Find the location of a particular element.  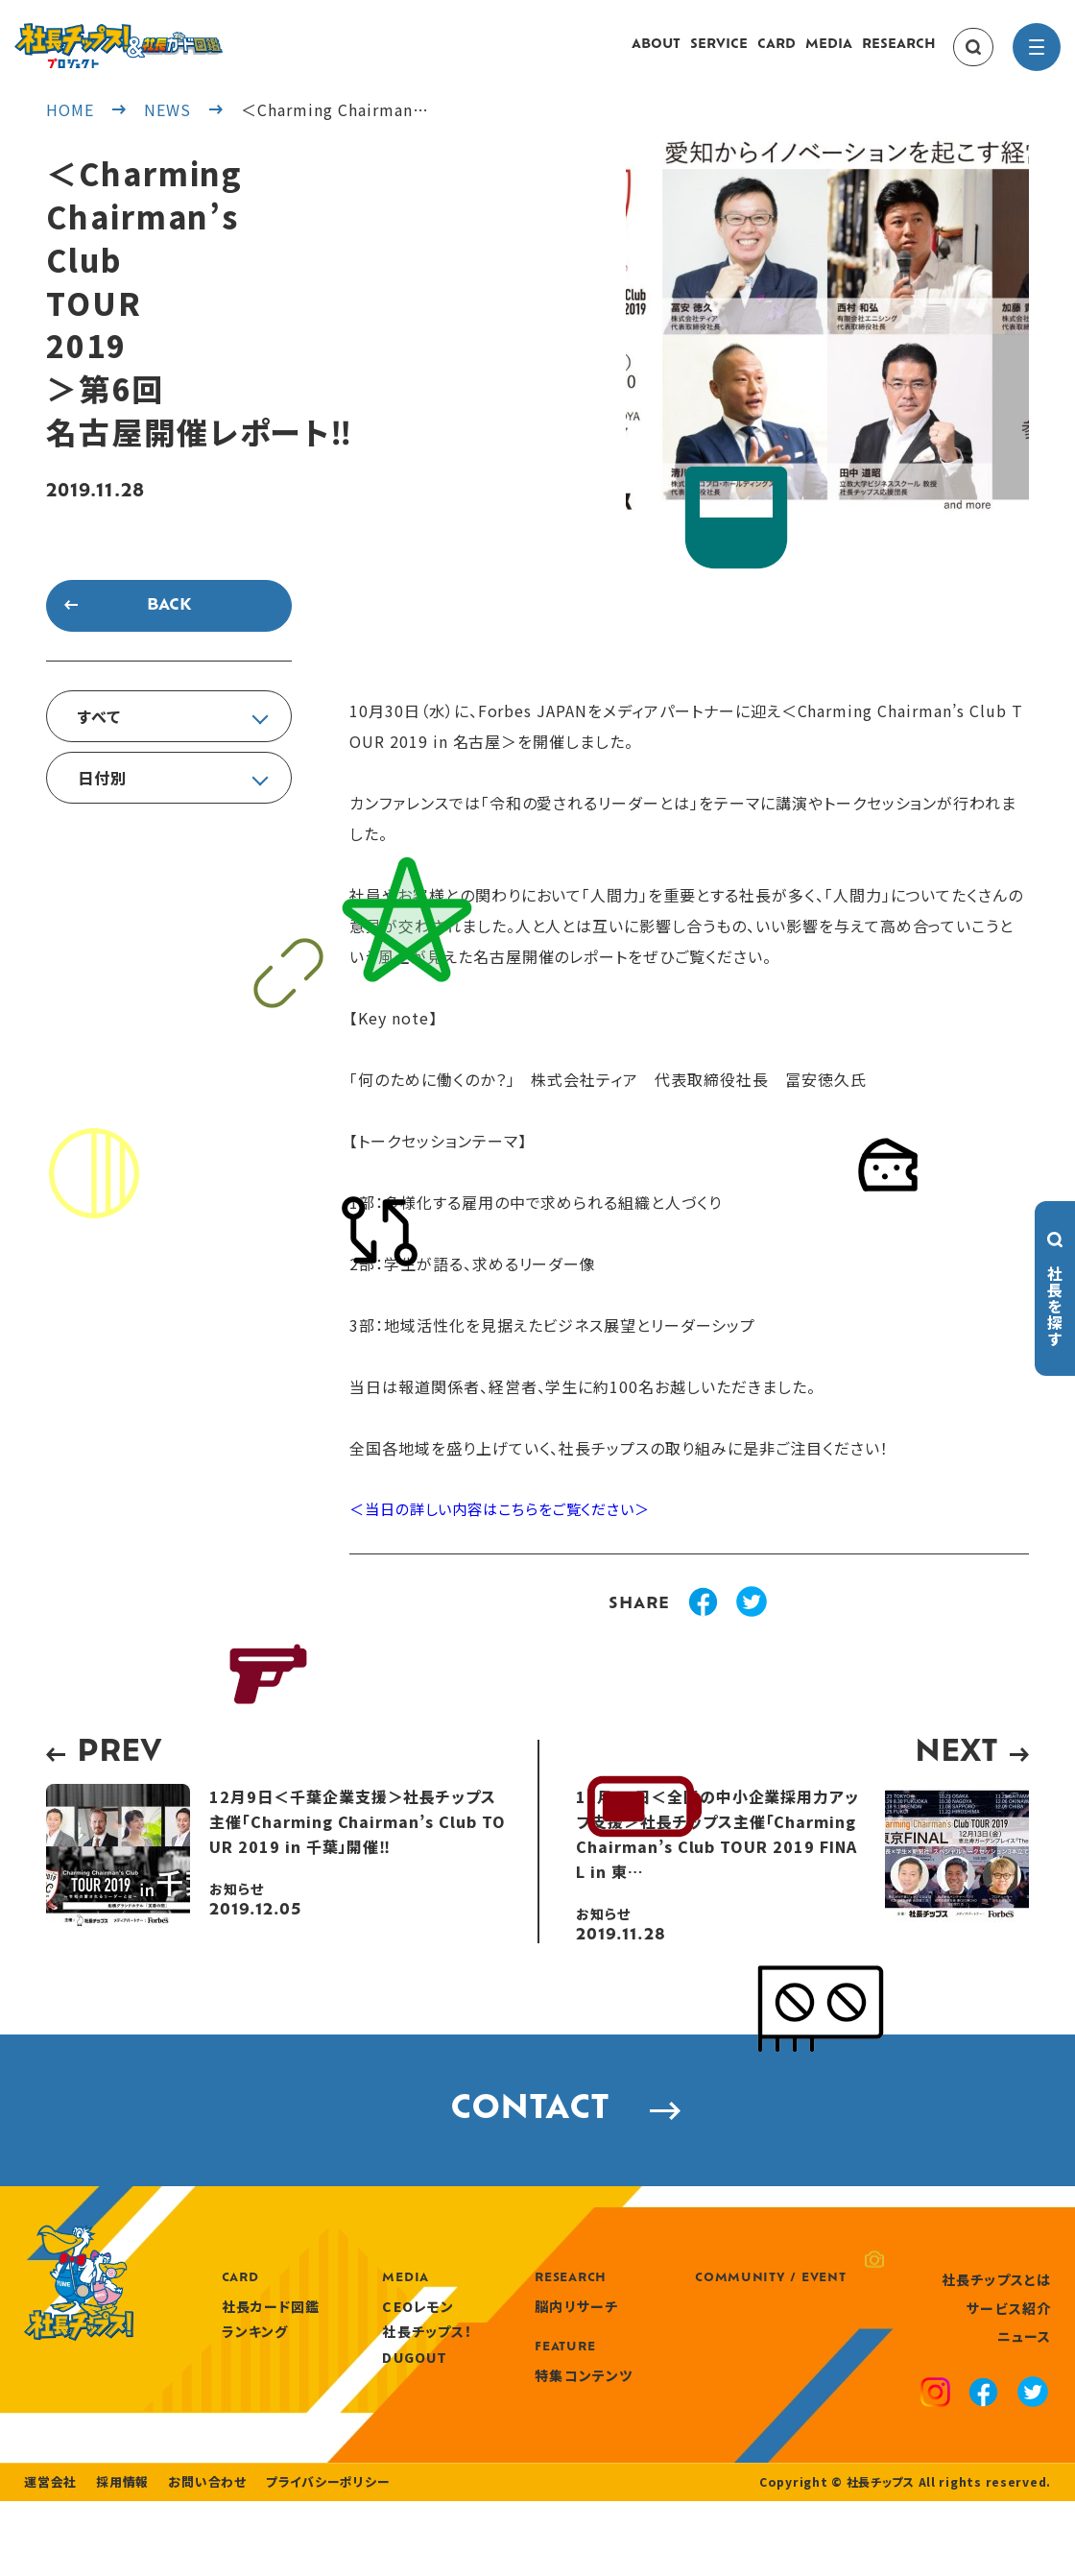

take a photo is located at coordinates (874, 2259).